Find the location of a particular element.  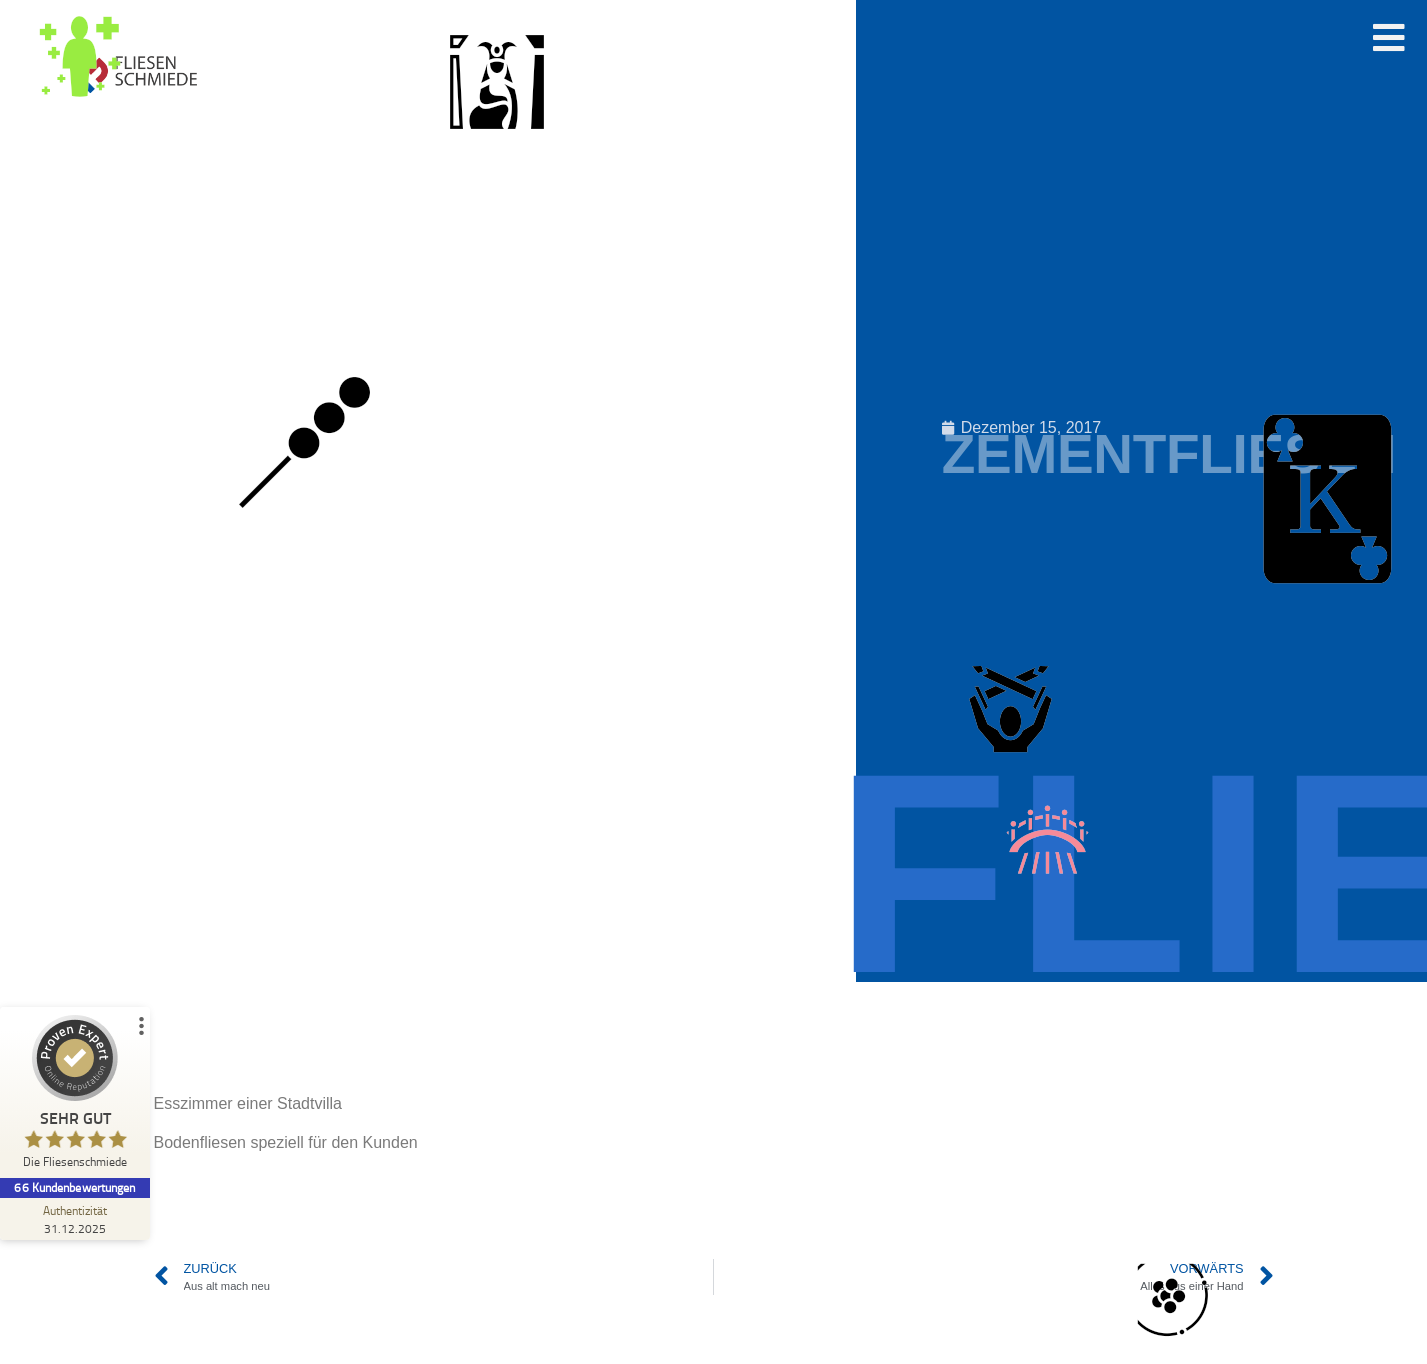

access atomic or molecular simulation settings is located at coordinates (1174, 1300).